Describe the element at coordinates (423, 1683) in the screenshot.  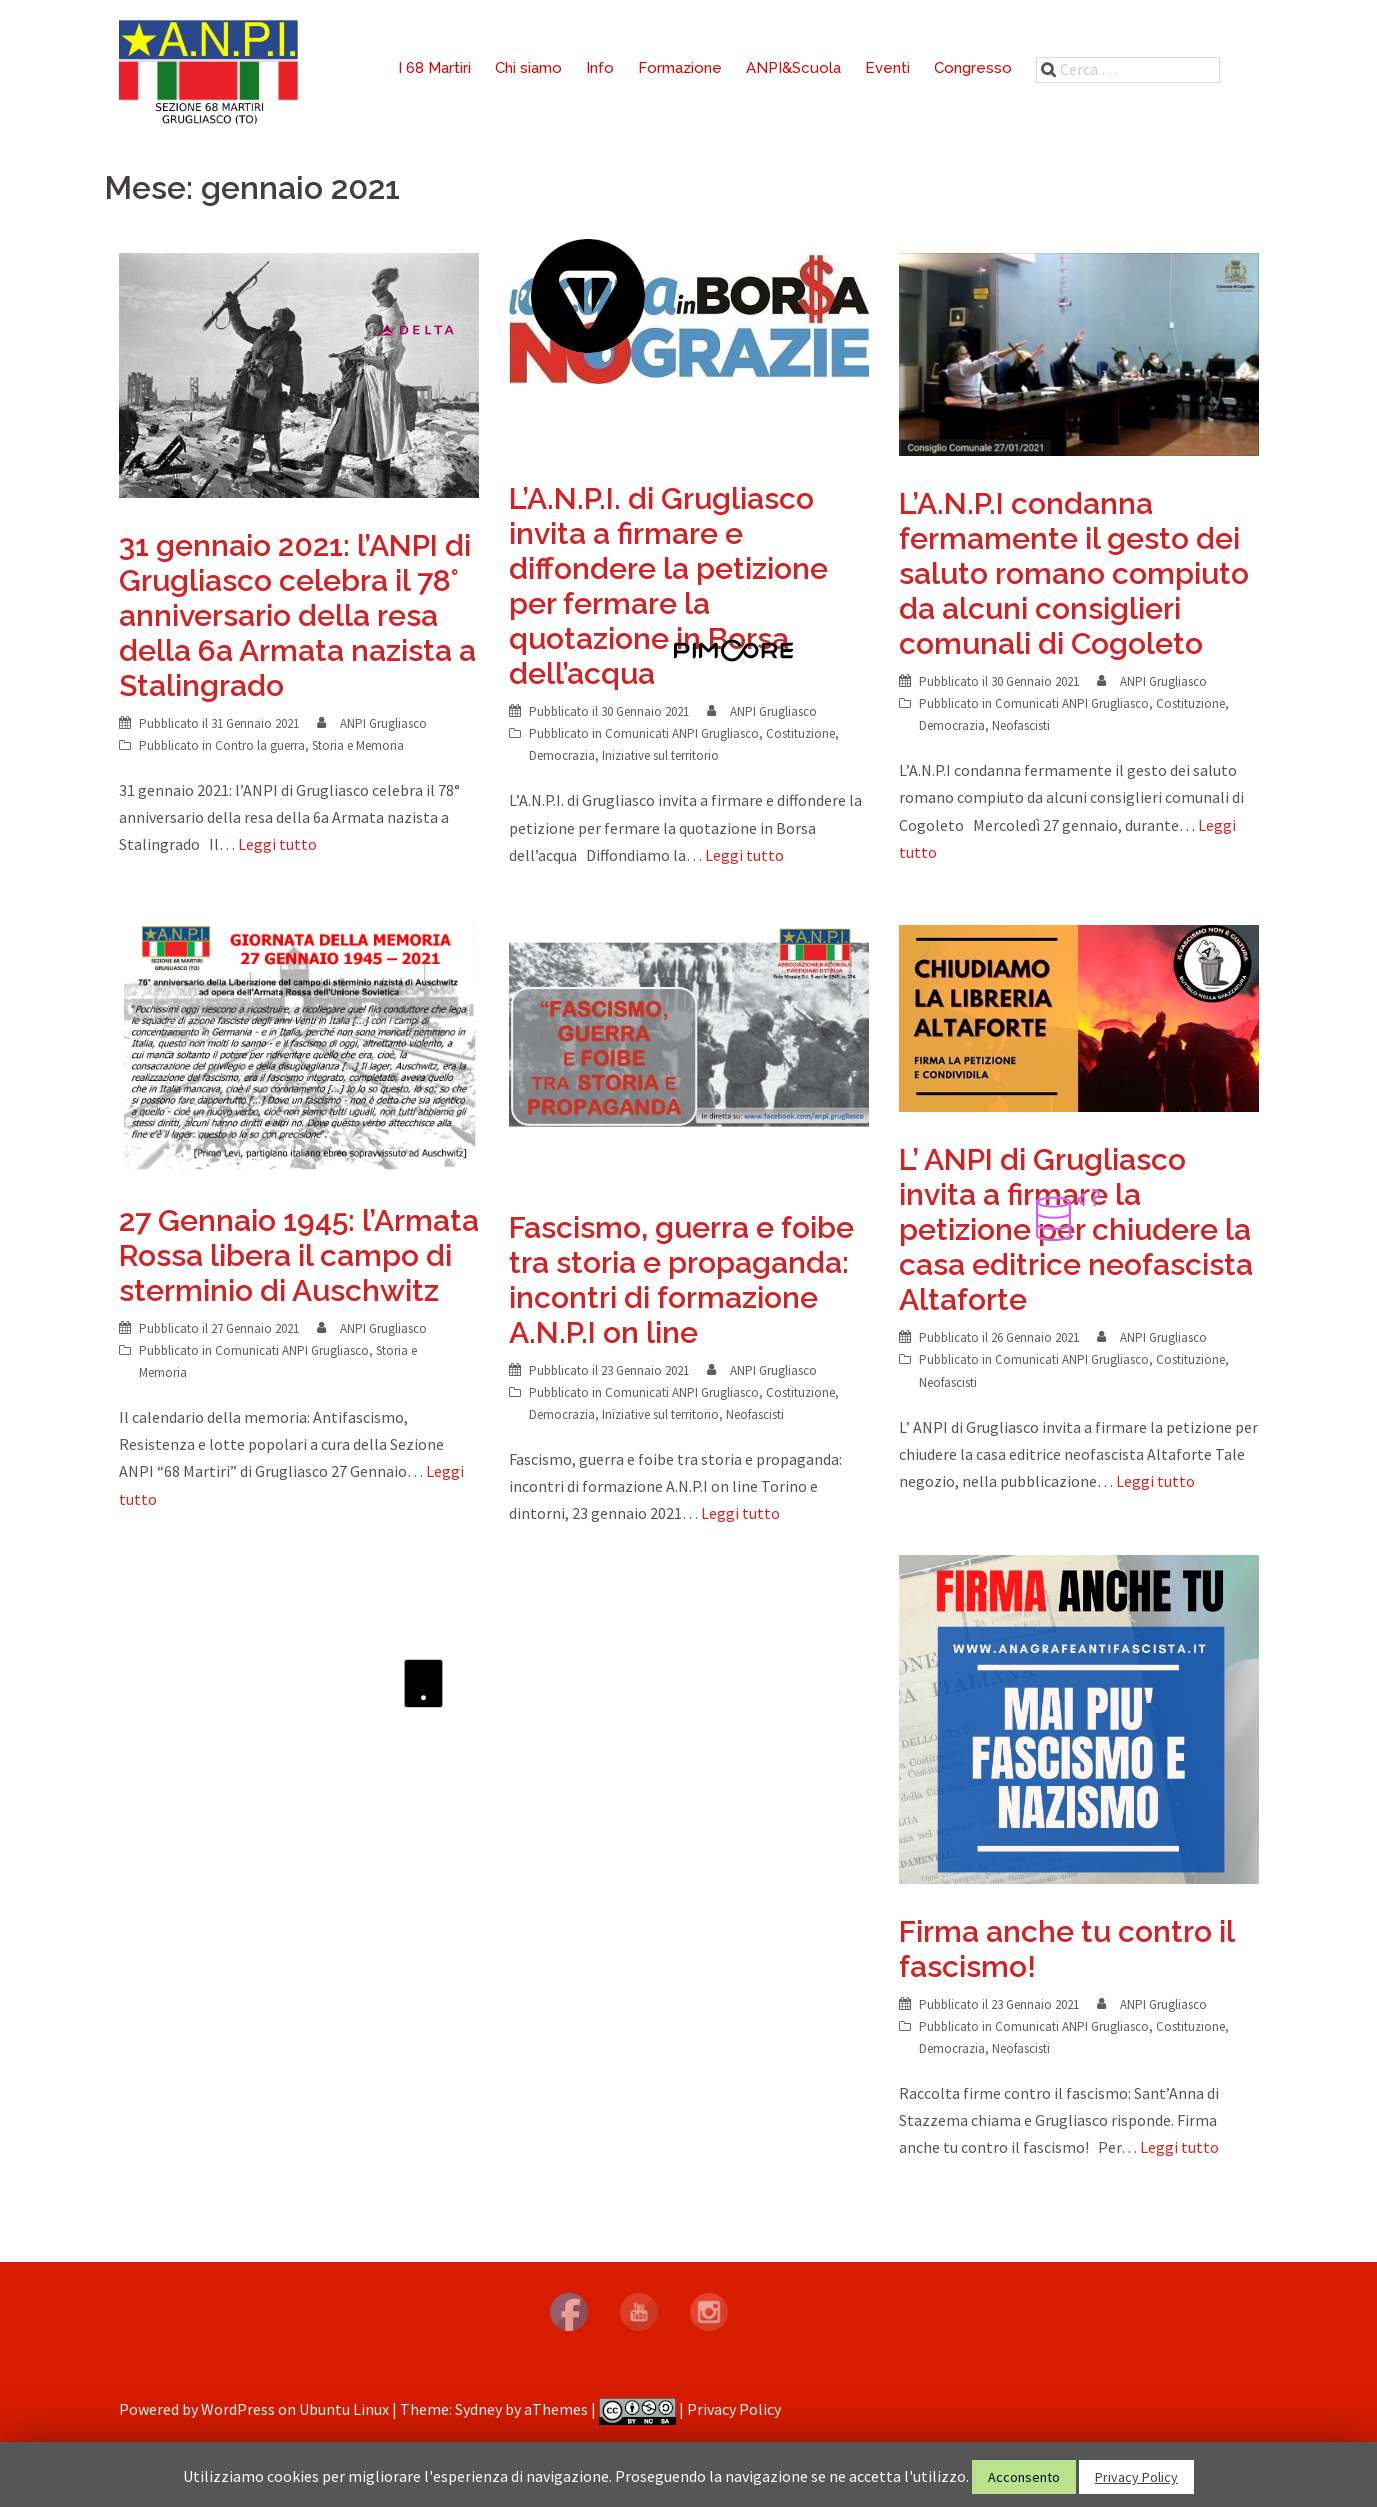
I see `switch to tablet view or layout` at that location.